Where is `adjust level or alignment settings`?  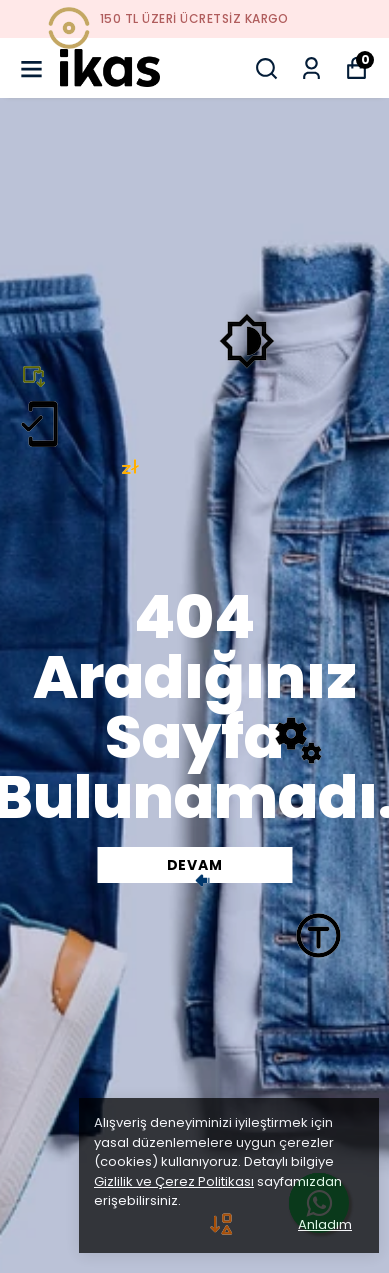 adjust level or alignment settings is located at coordinates (69, 28).